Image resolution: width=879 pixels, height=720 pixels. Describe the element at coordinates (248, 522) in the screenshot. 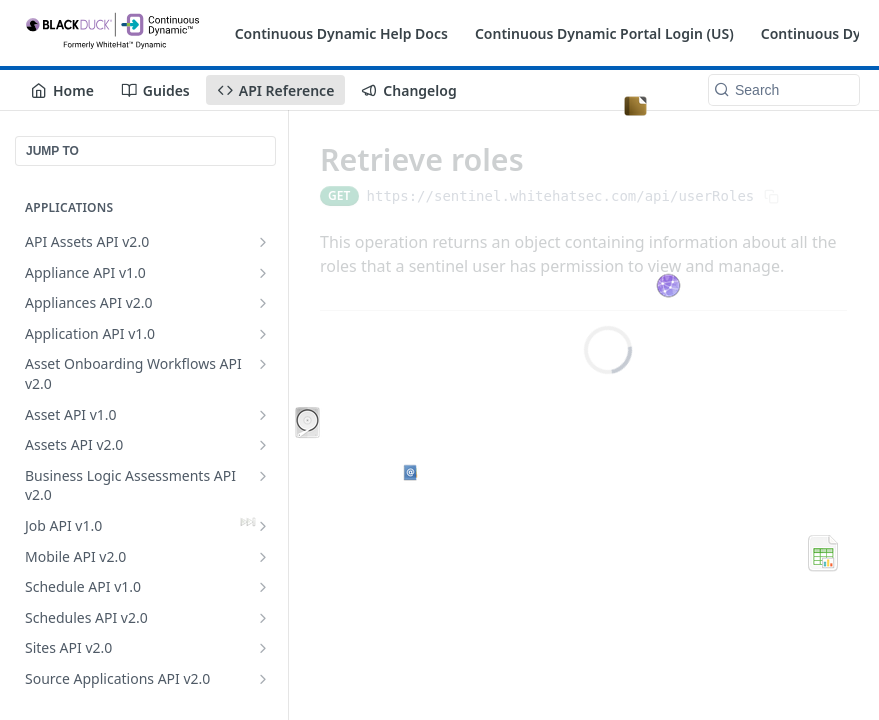

I see `skip to next track in media player` at that location.